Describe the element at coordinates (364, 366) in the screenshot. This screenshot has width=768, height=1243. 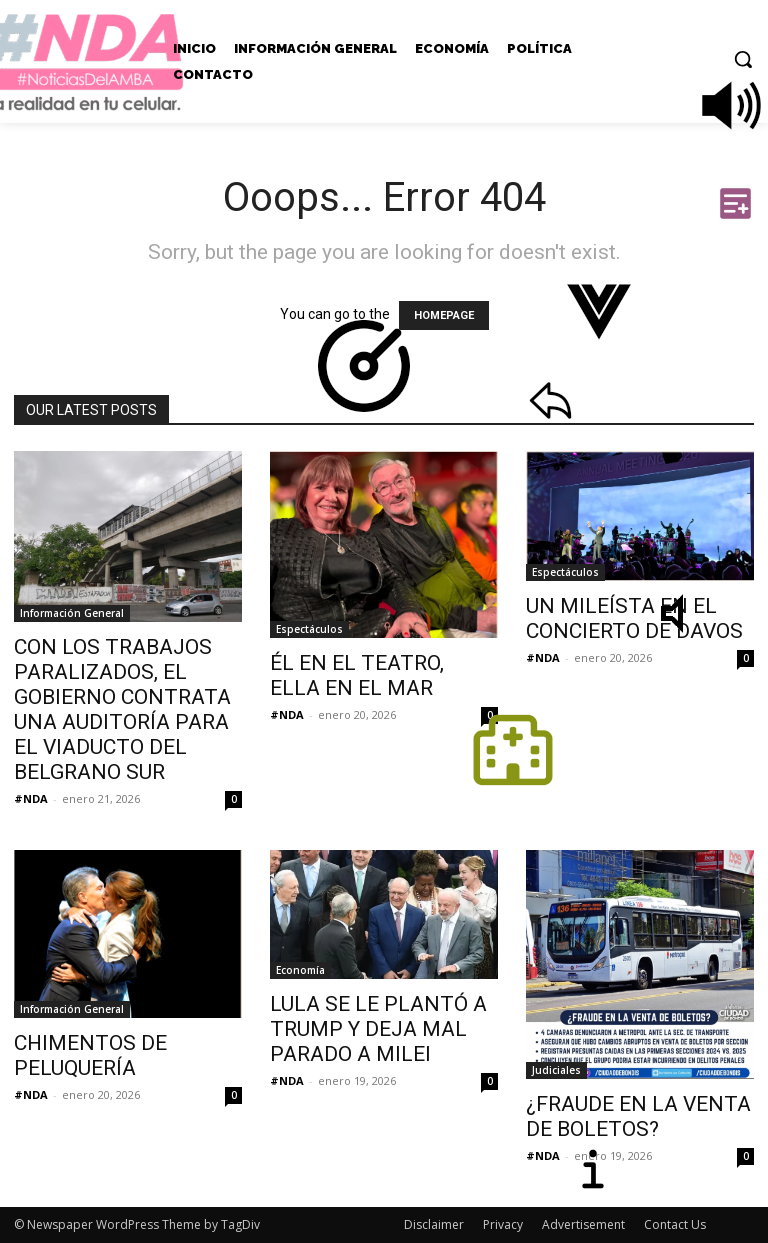
I see `view performance metrics or usage statistics` at that location.